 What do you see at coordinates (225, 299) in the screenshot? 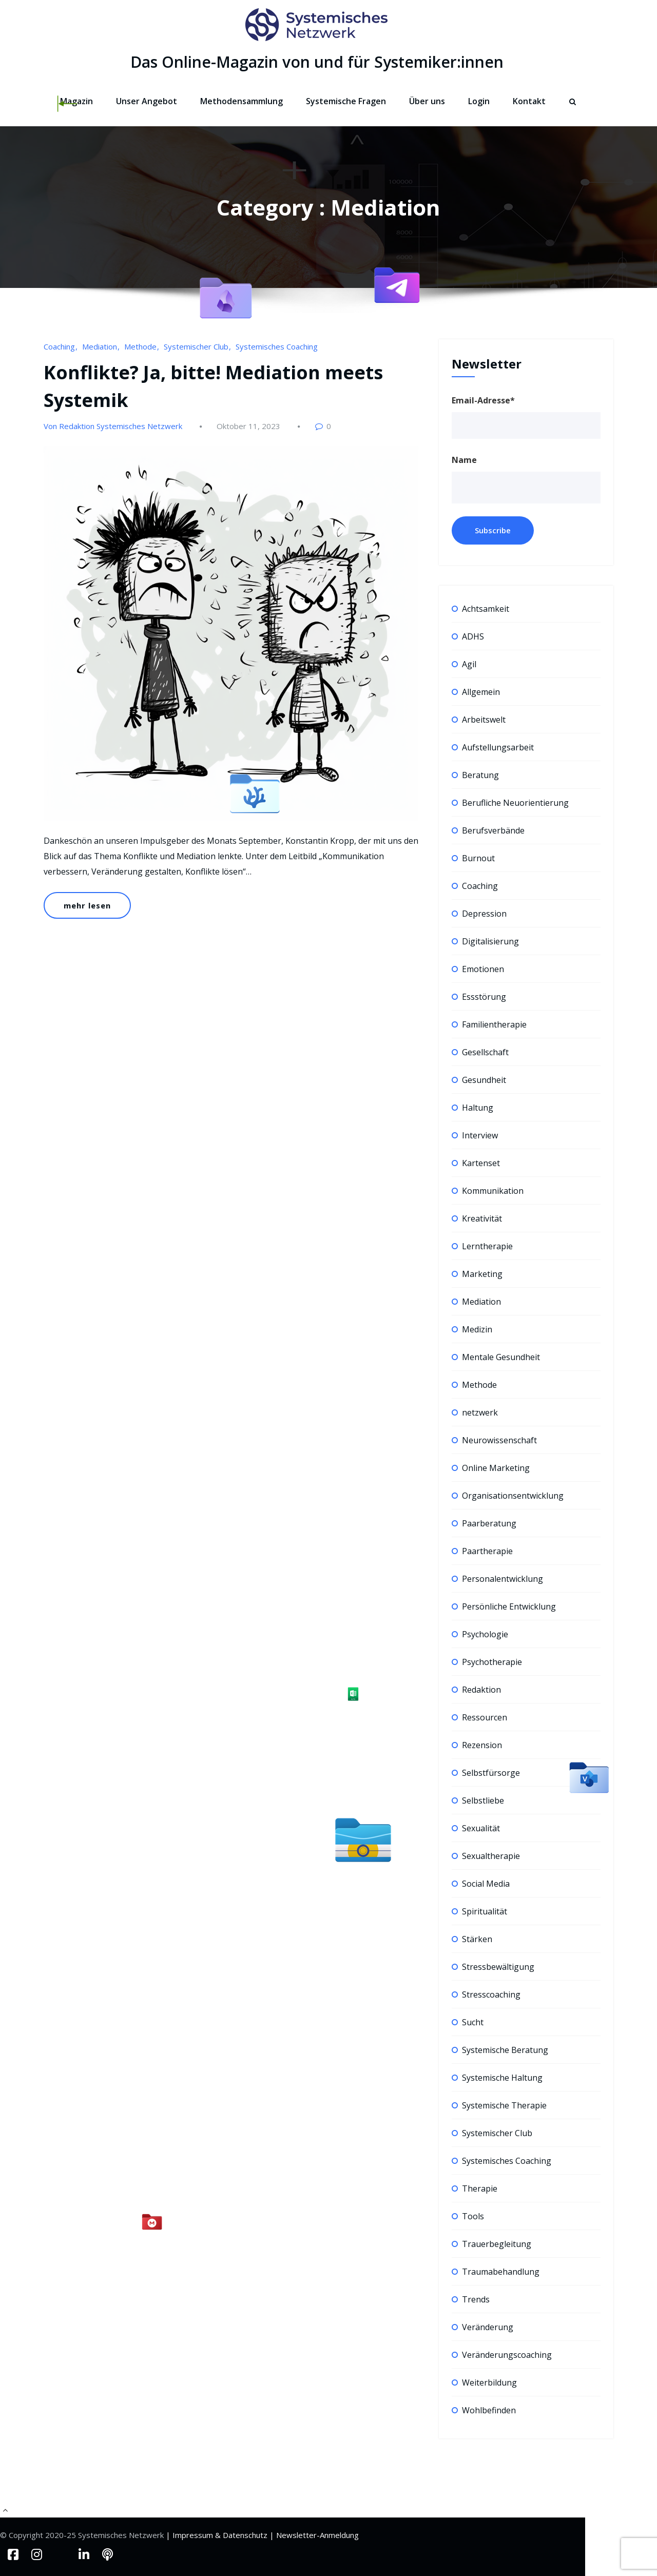
I see `open obsidian vault folder` at bounding box center [225, 299].